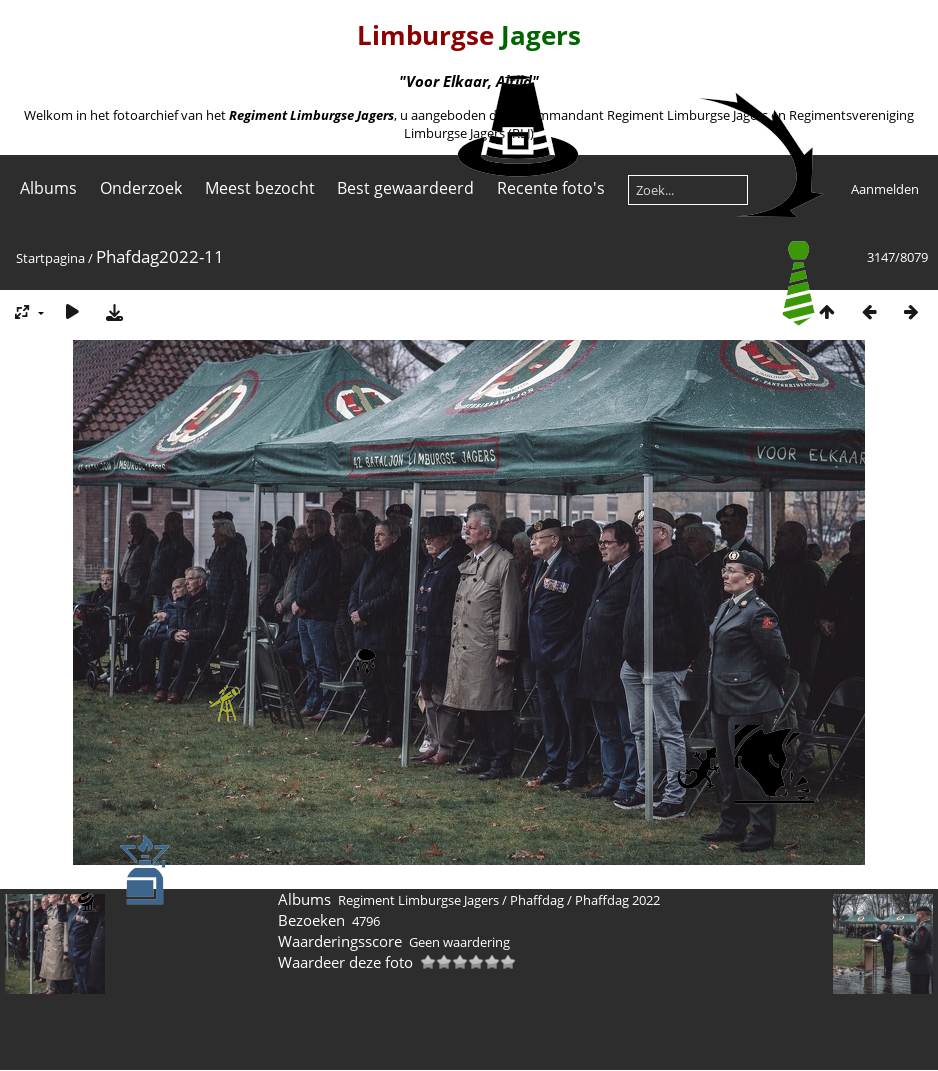 Image resolution: width=938 pixels, height=1071 pixels. Describe the element at coordinates (365, 661) in the screenshot. I see `indicates slime or goo element in a game` at that location.